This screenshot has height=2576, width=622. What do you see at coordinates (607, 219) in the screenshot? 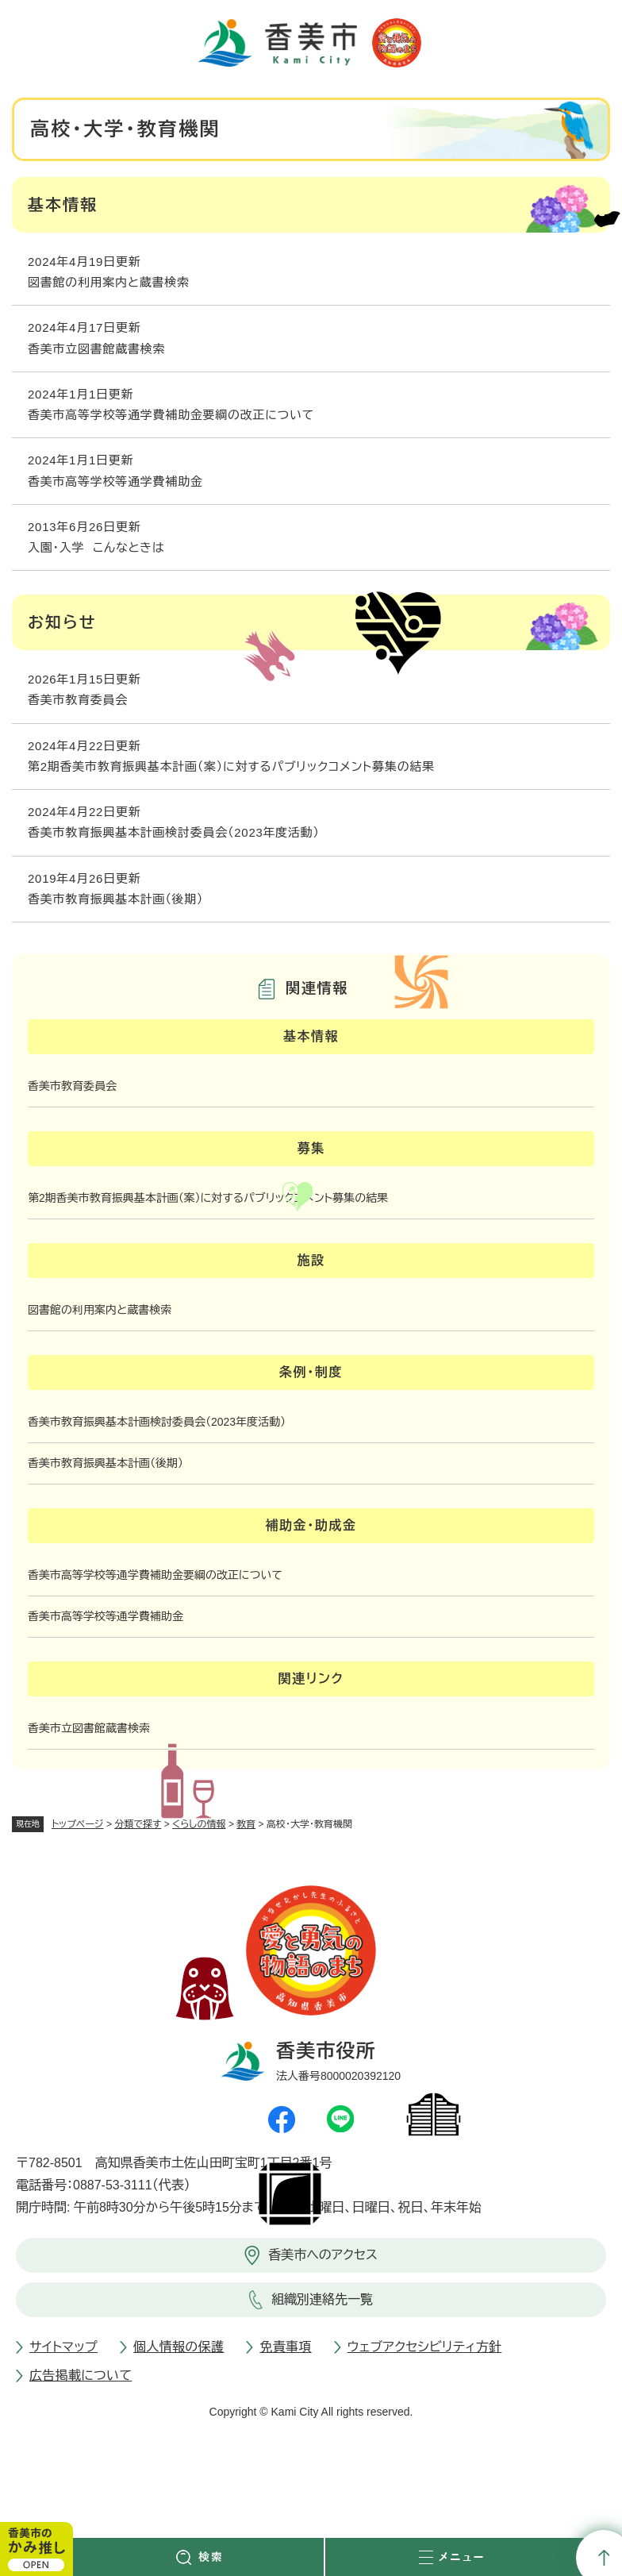
I see `select hungary as your country or region` at bounding box center [607, 219].